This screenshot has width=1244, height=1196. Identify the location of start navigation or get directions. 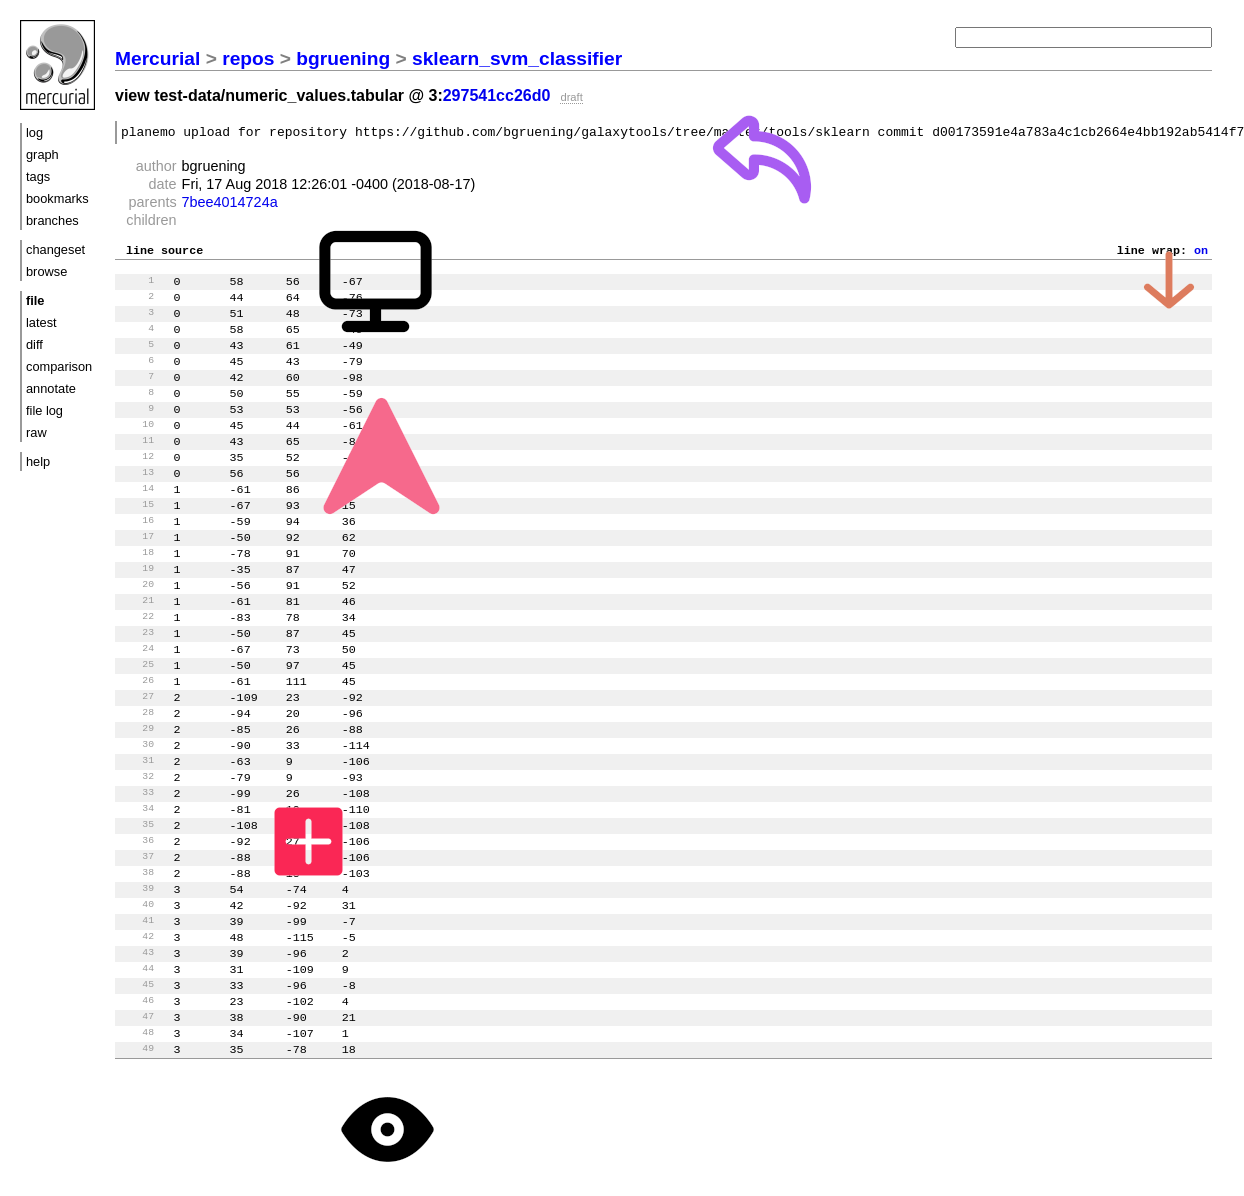
(381, 462).